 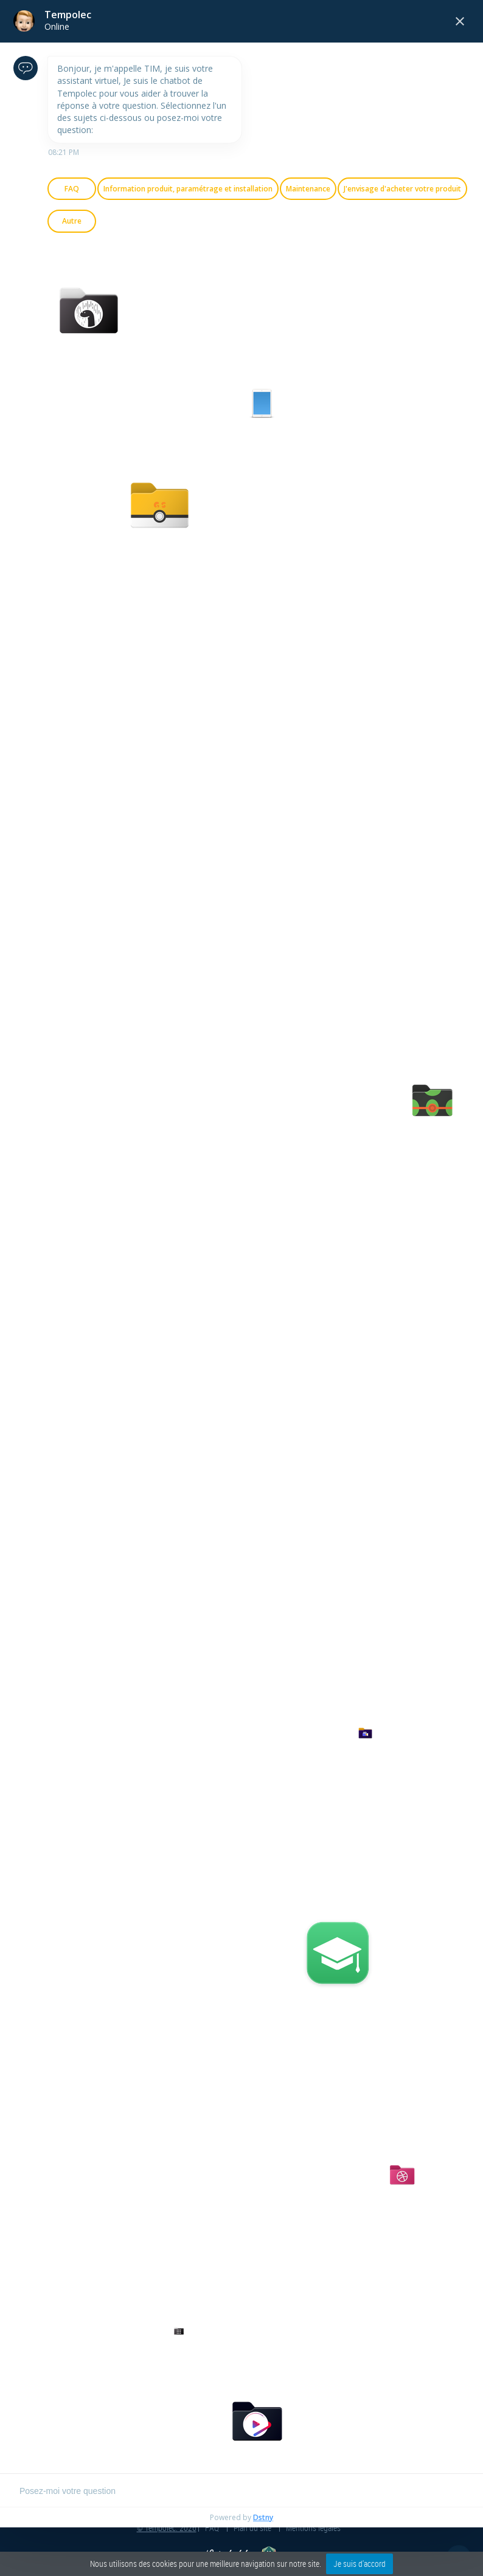 I want to click on open folder containing pokémon dusk ball themed content, so click(x=432, y=1101).